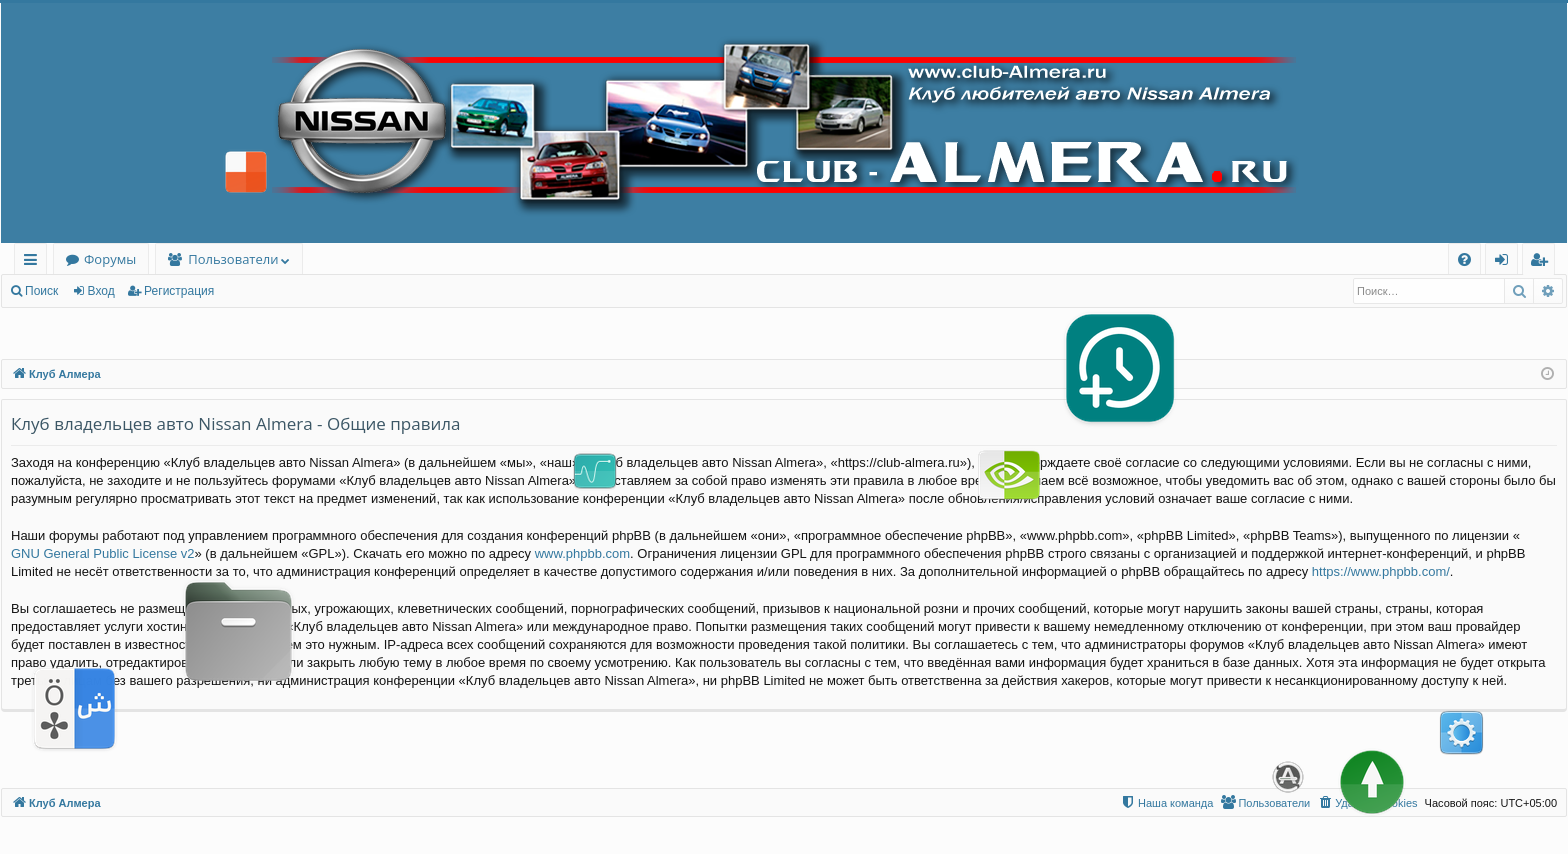  Describe the element at coordinates (246, 172) in the screenshot. I see `switch to the top-left workspace` at that location.